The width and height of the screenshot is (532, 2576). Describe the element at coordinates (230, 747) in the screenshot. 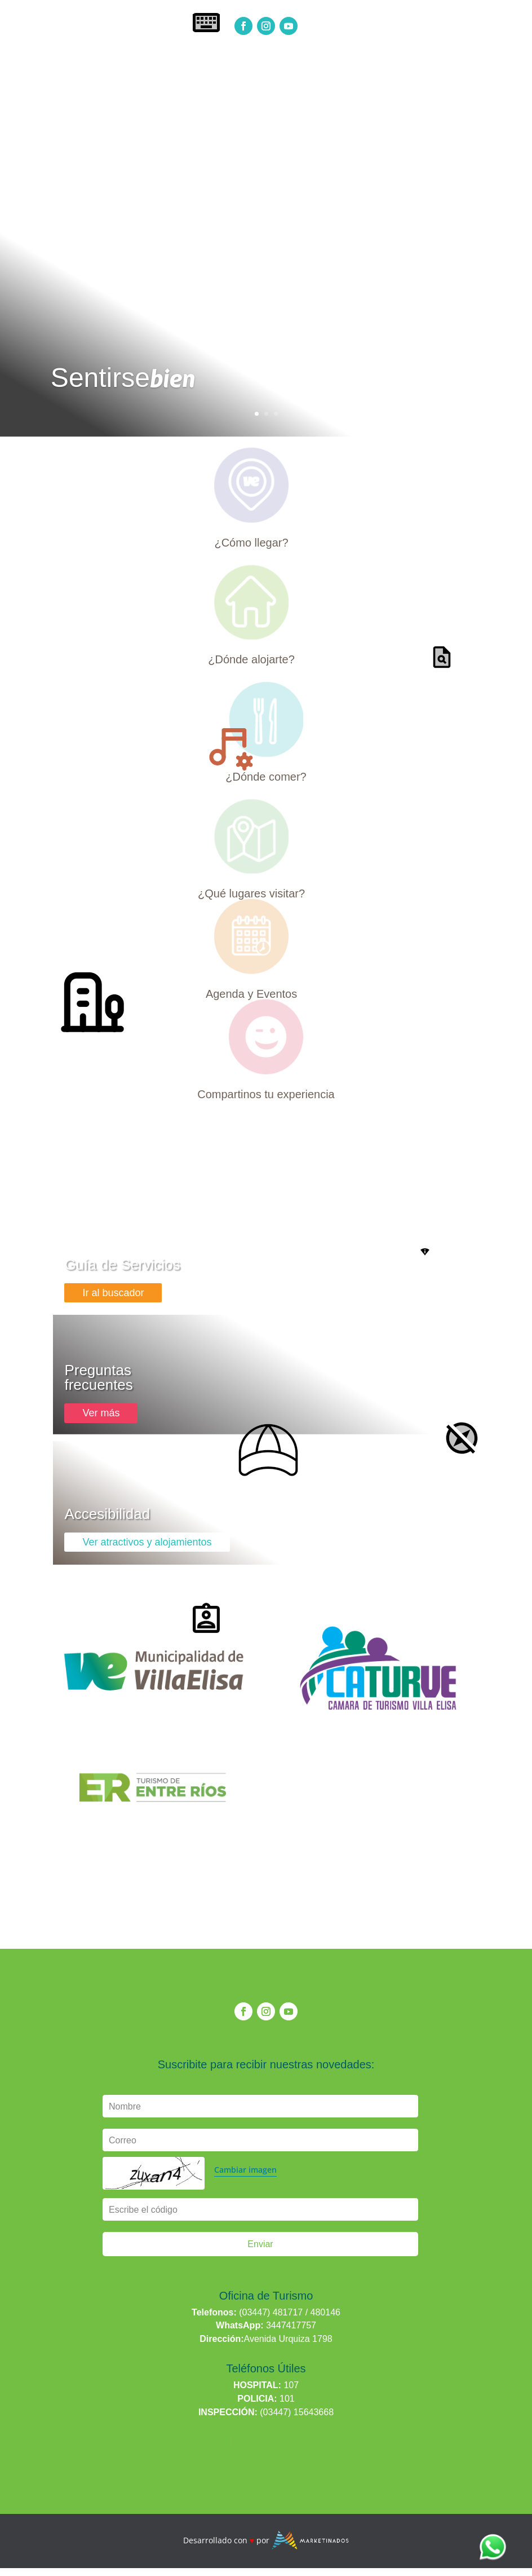

I see `access music or audio settings` at that location.